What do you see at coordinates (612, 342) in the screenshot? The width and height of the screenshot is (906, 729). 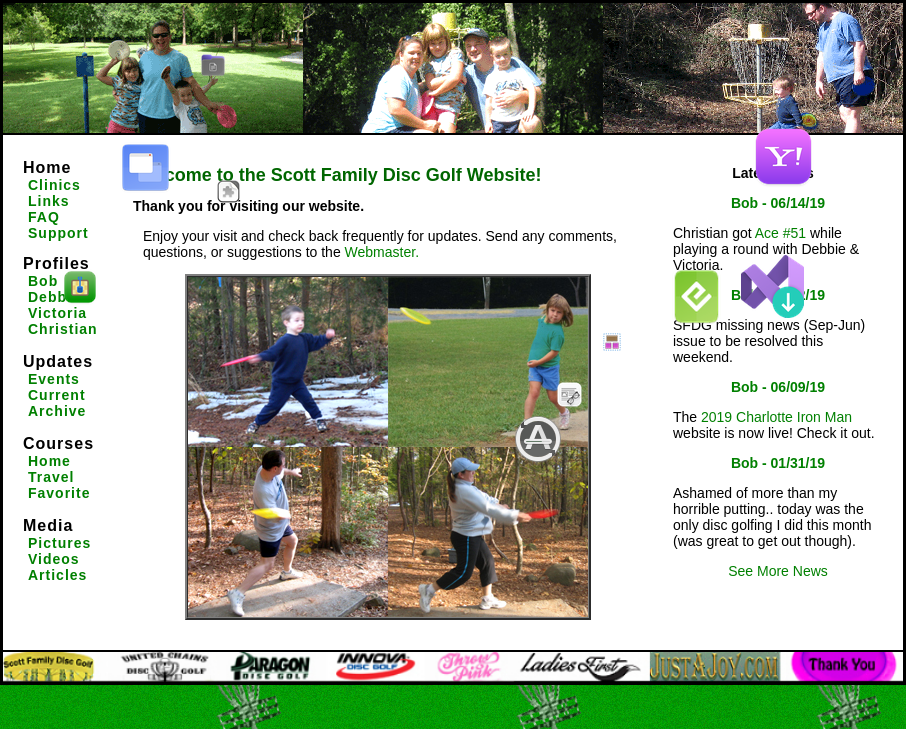 I see `select all items in the current view` at bounding box center [612, 342].